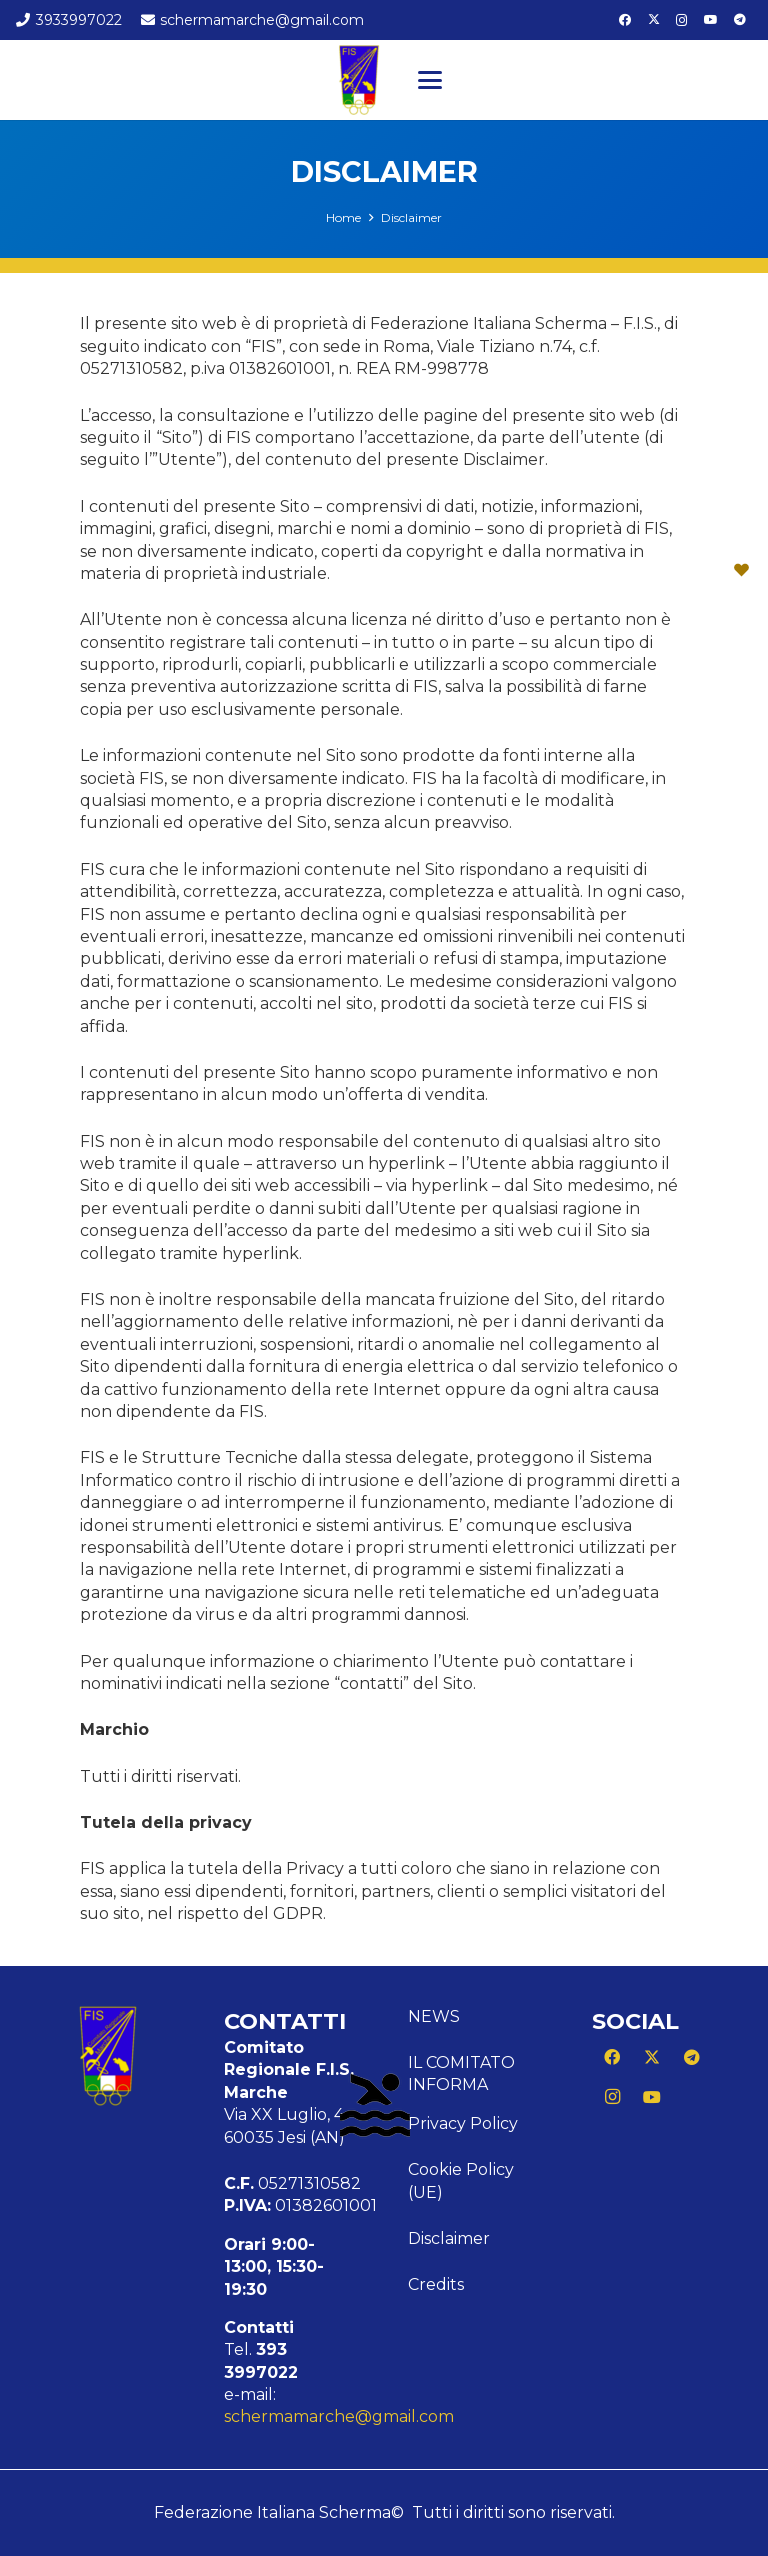 The width and height of the screenshot is (768, 2556). Describe the element at coordinates (375, 2105) in the screenshot. I see `view swimming pool amenities` at that location.